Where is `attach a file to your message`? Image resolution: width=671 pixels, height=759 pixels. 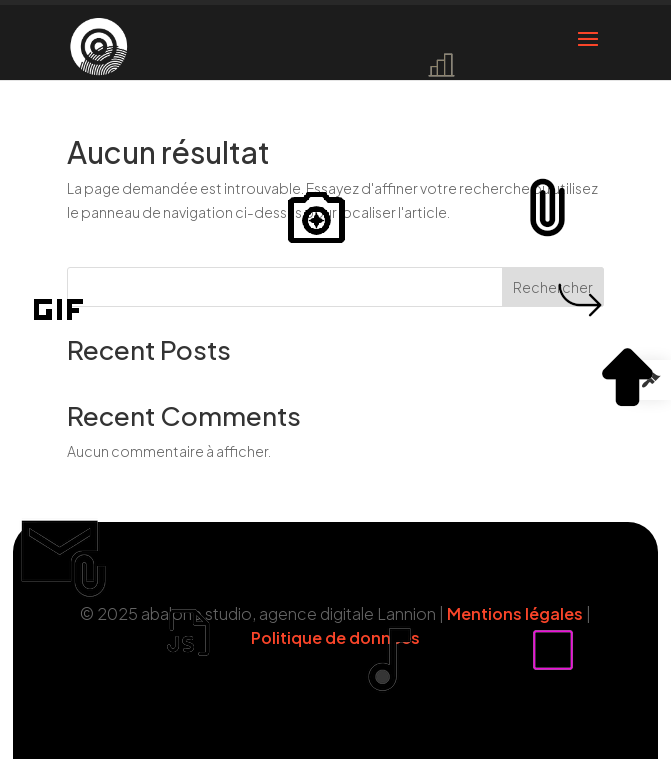 attach a file to your message is located at coordinates (547, 207).